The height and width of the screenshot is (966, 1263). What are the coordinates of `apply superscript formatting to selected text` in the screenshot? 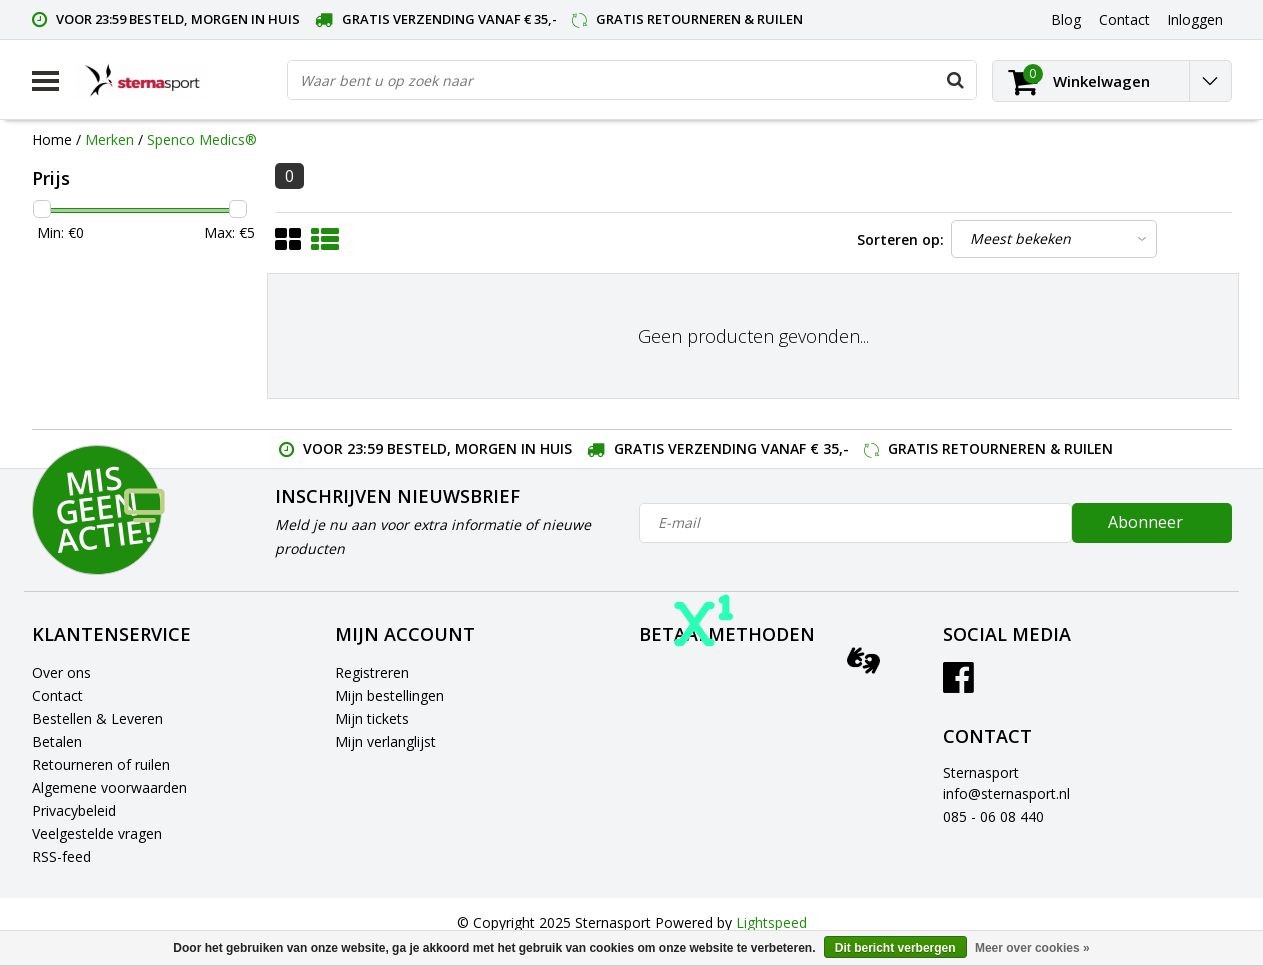 It's located at (700, 624).